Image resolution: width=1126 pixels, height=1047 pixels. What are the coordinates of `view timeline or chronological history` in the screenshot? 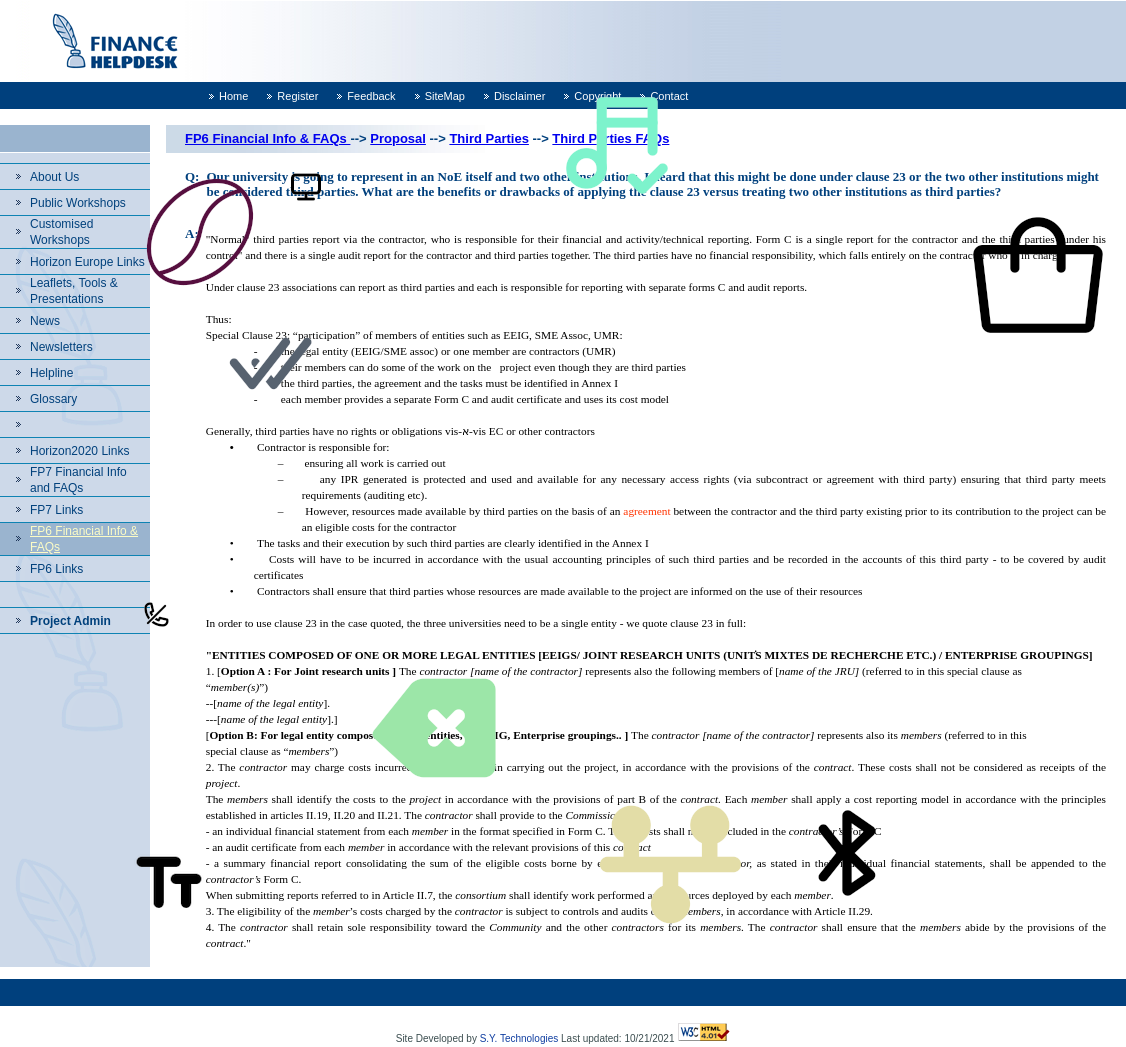 It's located at (670, 864).